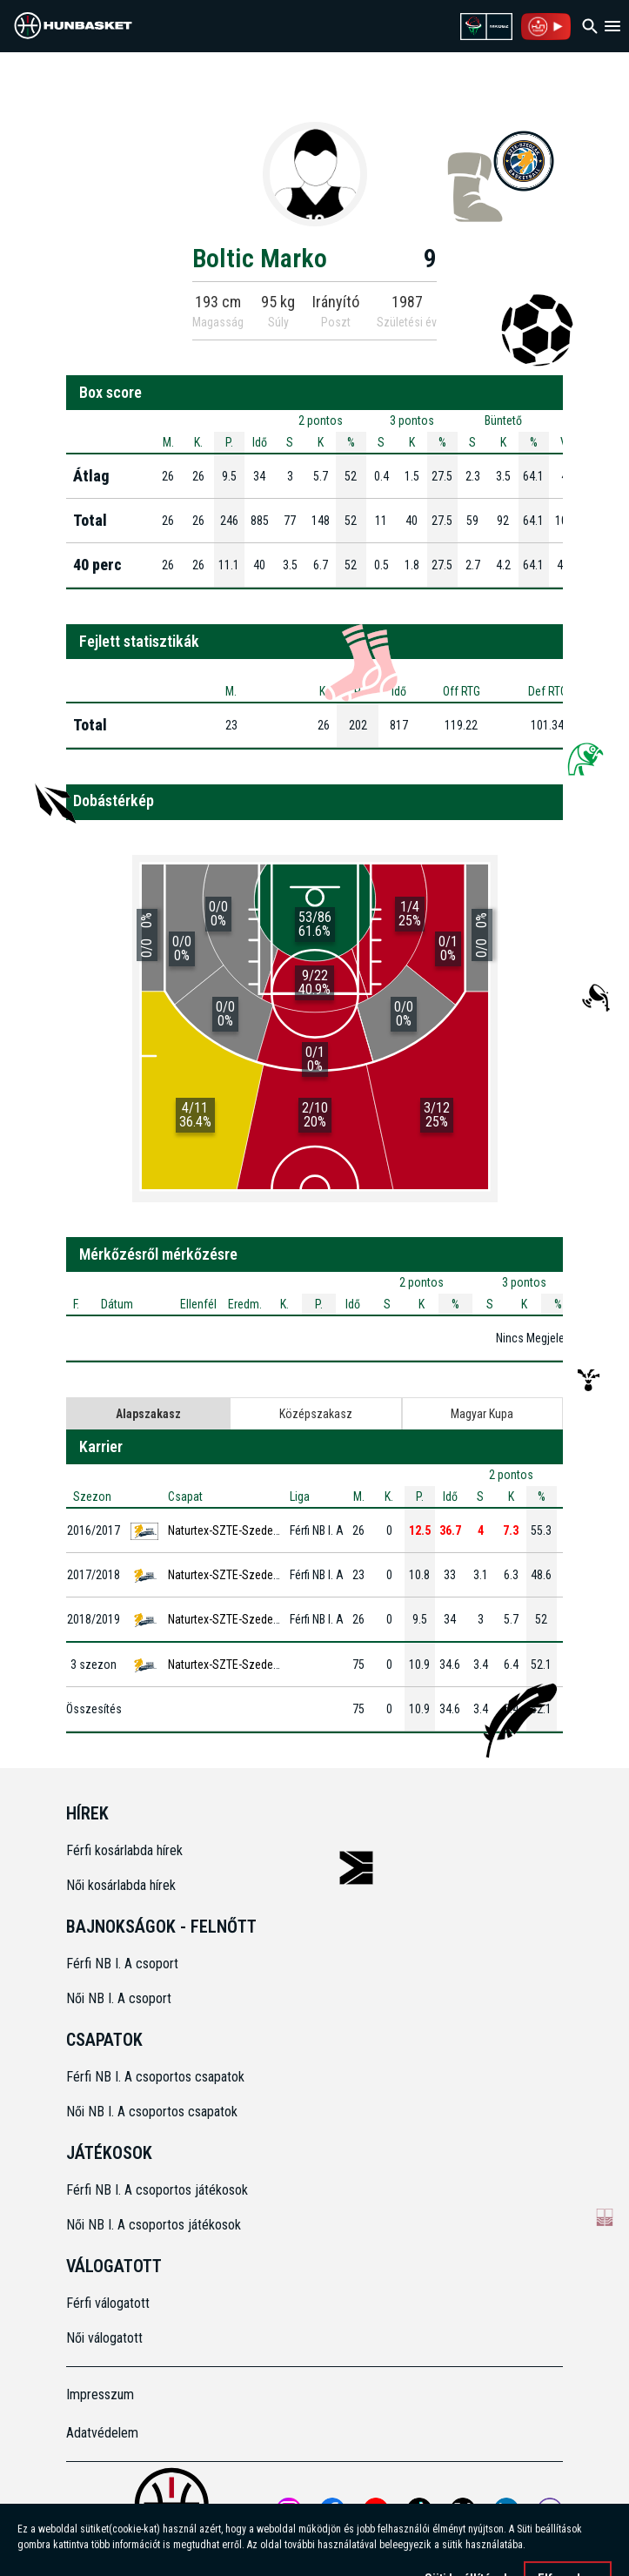 The height and width of the screenshot is (2576, 629). I want to click on egyptian mythology or ancient egypt themed content, so click(586, 759).